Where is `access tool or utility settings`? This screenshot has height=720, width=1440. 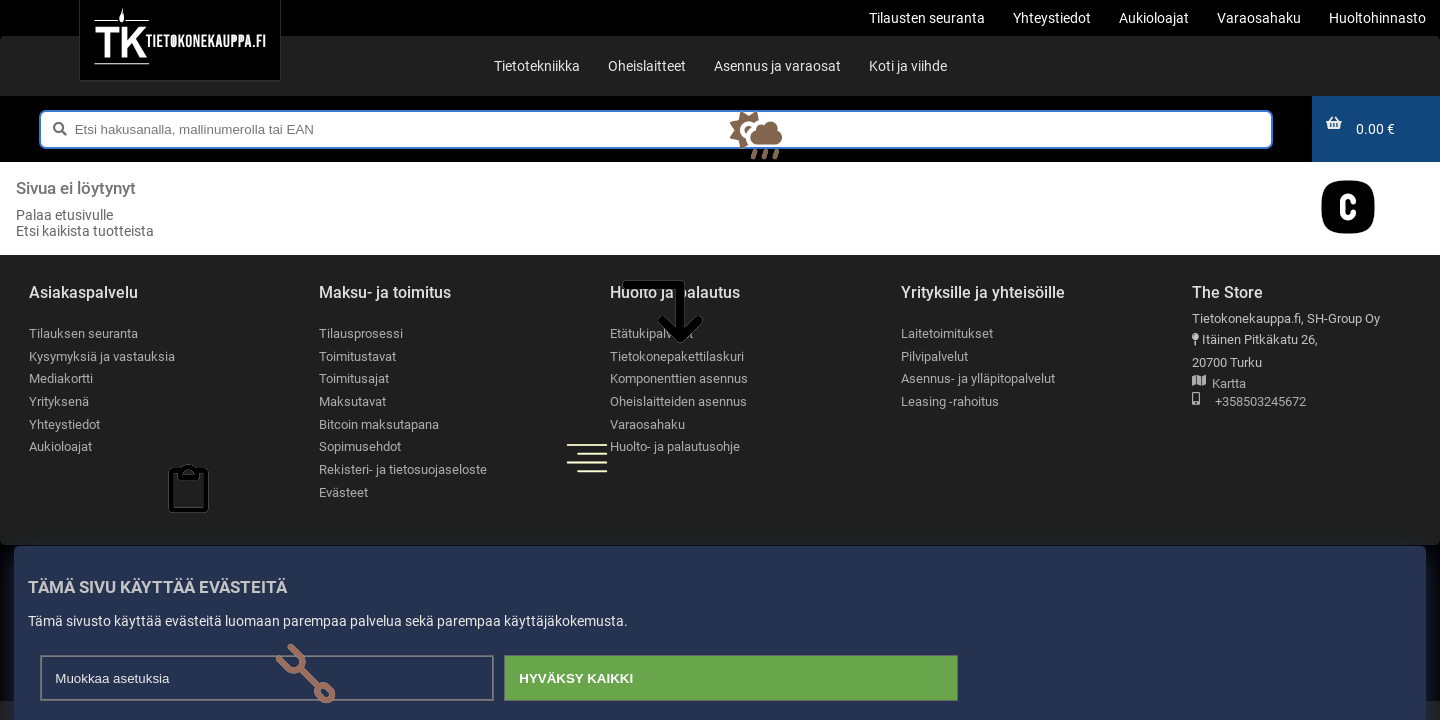 access tool or utility settings is located at coordinates (305, 673).